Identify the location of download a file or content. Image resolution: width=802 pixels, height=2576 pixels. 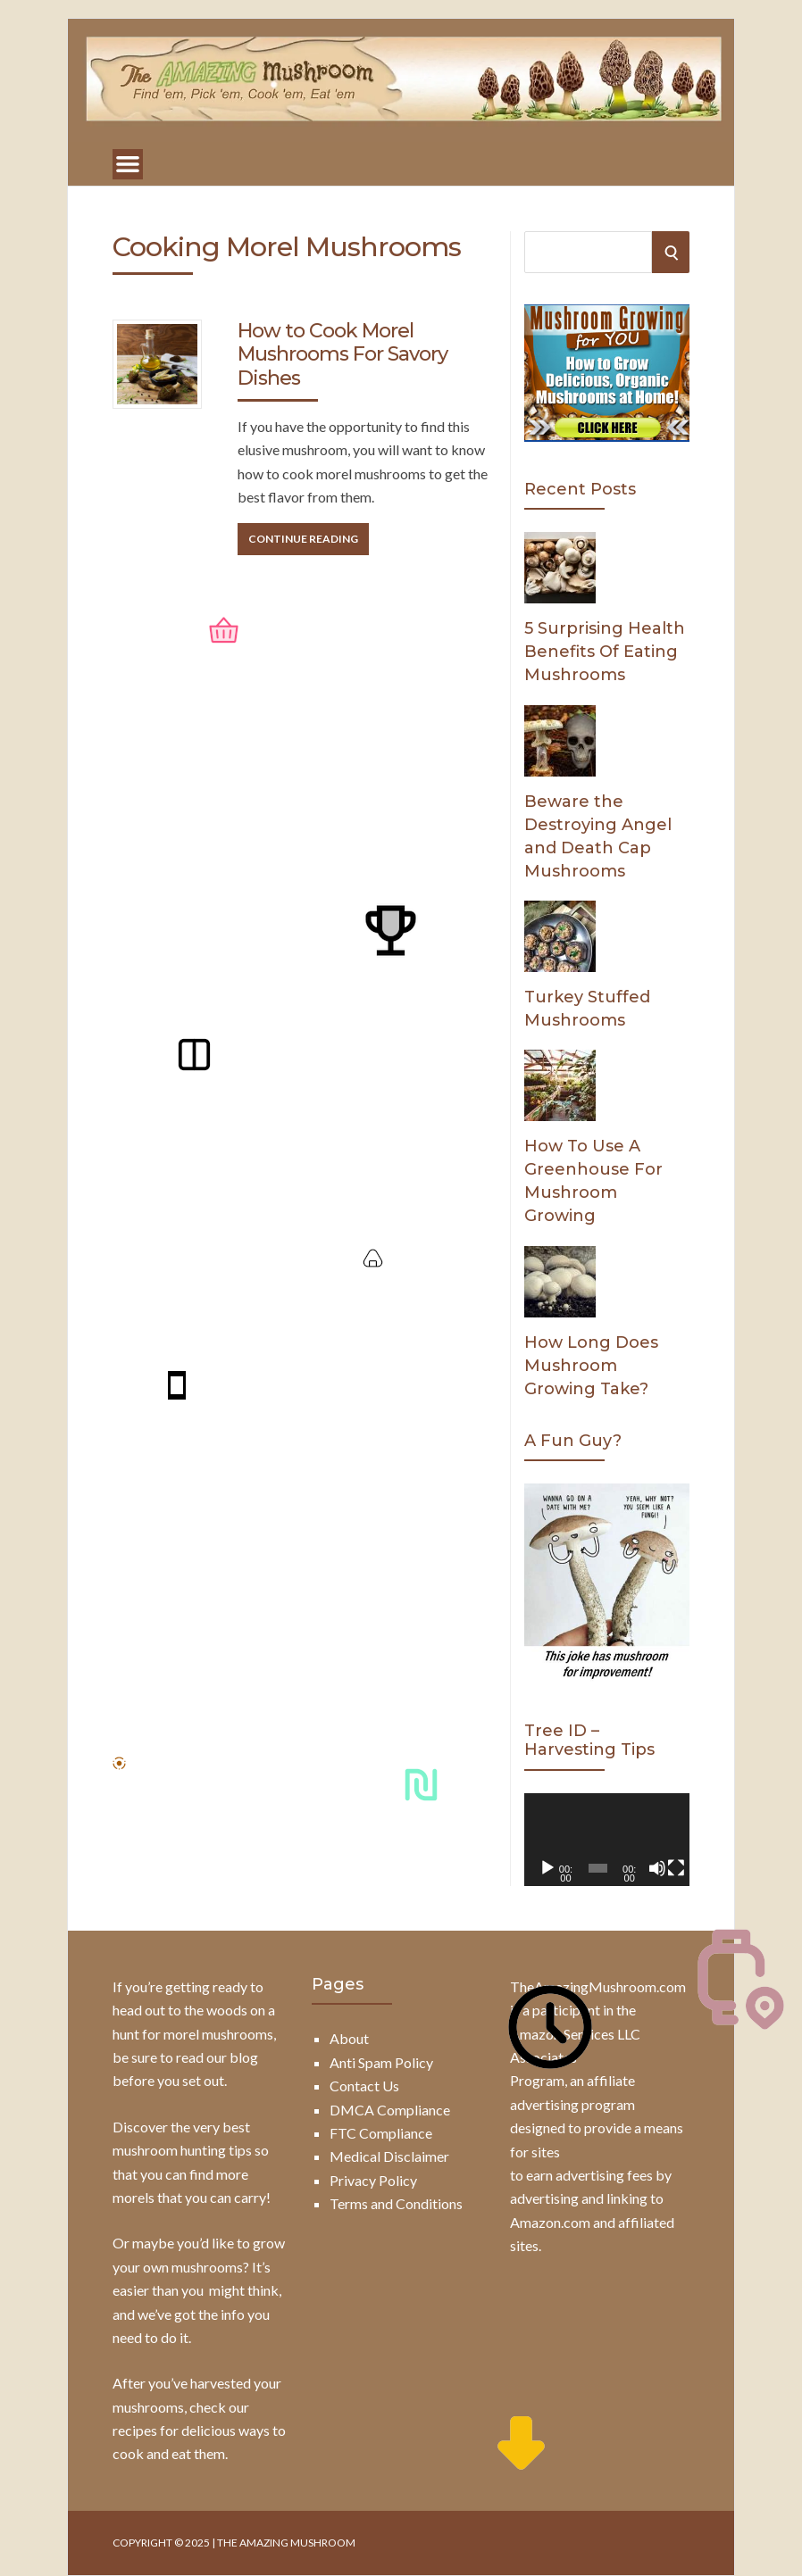
(521, 2443).